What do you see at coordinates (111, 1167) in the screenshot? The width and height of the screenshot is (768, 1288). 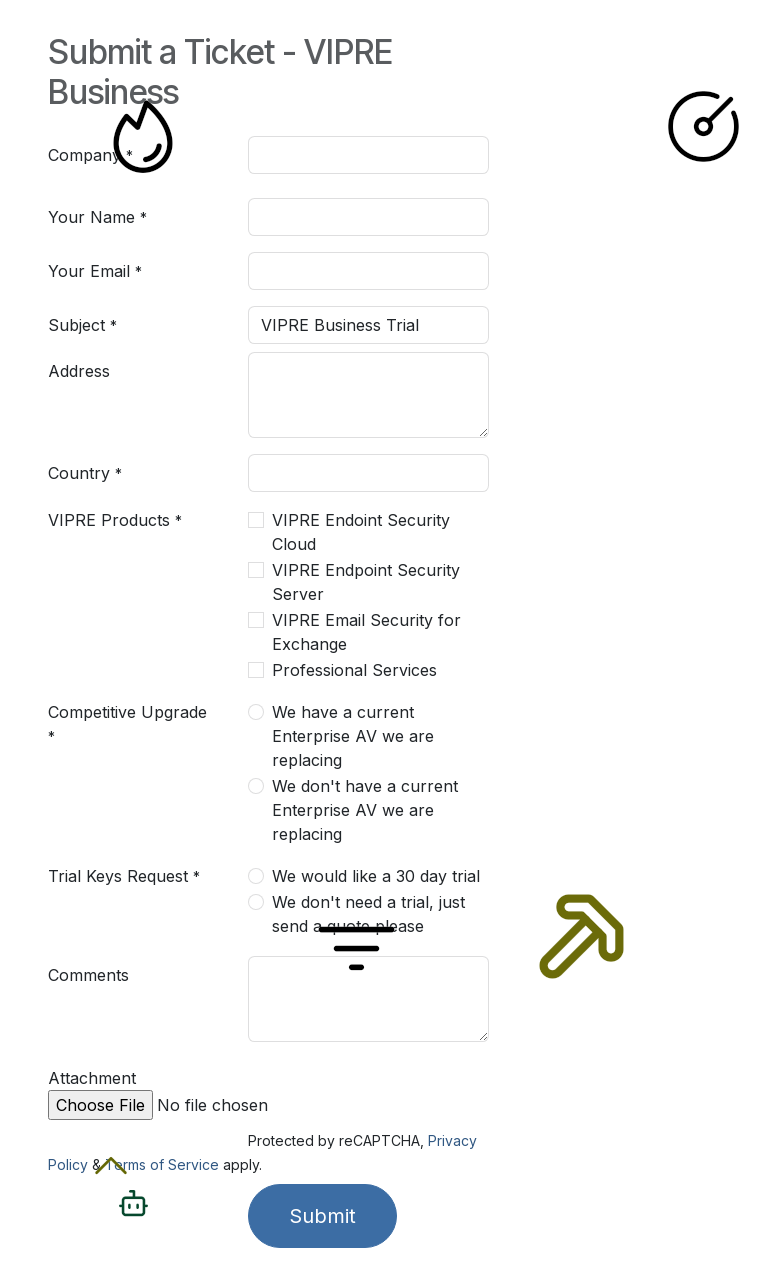 I see `collapse an expanded section` at bounding box center [111, 1167].